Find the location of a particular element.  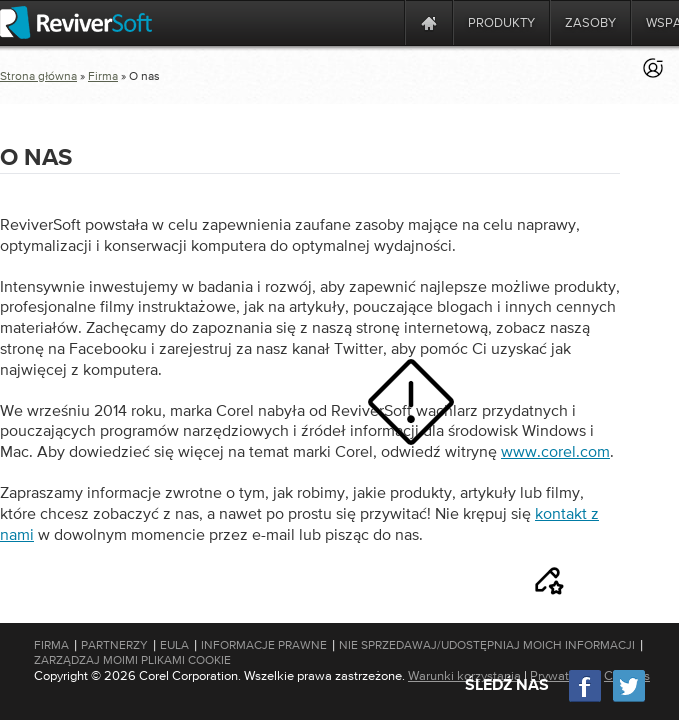

indicates a warning or caution alert is located at coordinates (411, 402).